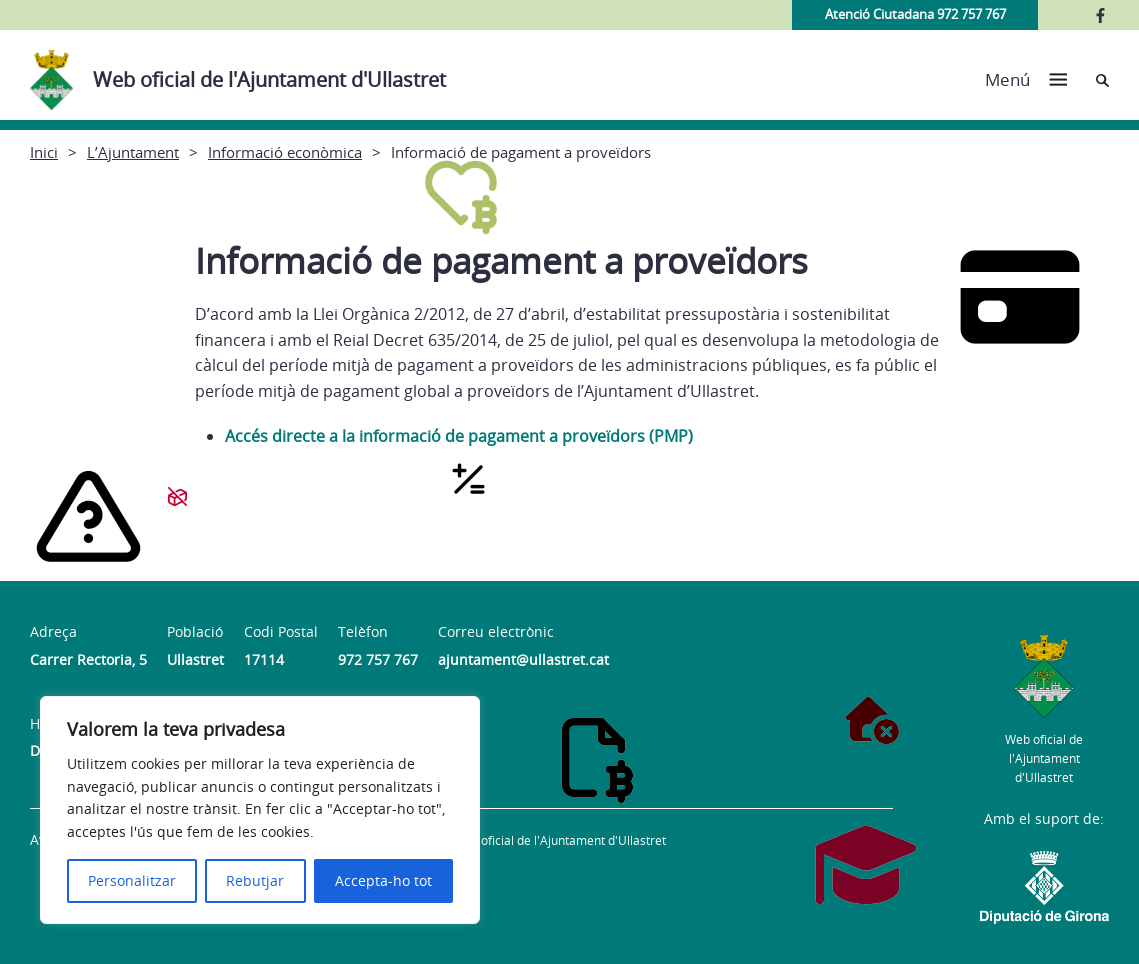  I want to click on view bitcoin-related document, so click(593, 757).